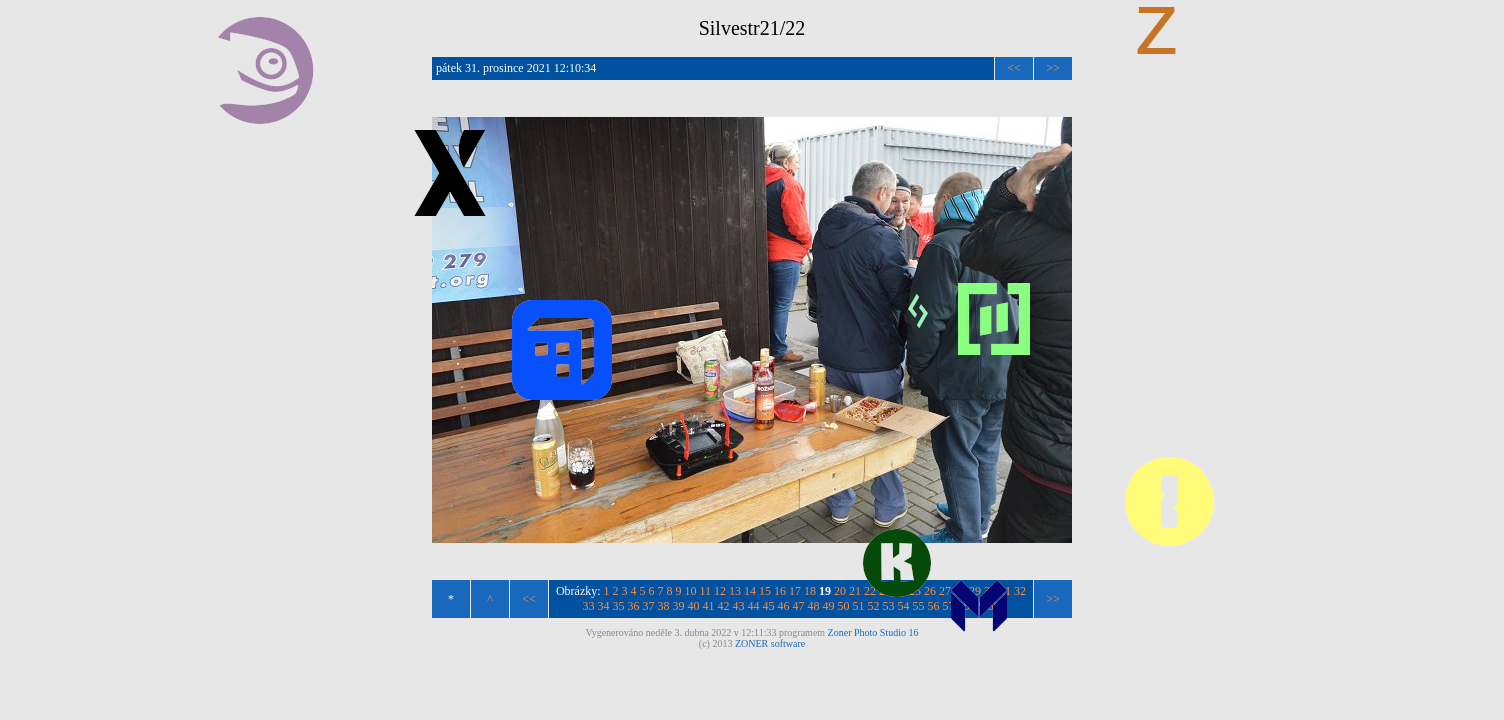 The width and height of the screenshot is (1504, 720). Describe the element at coordinates (918, 311) in the screenshot. I see `visit lintcode coding practice platform` at that location.